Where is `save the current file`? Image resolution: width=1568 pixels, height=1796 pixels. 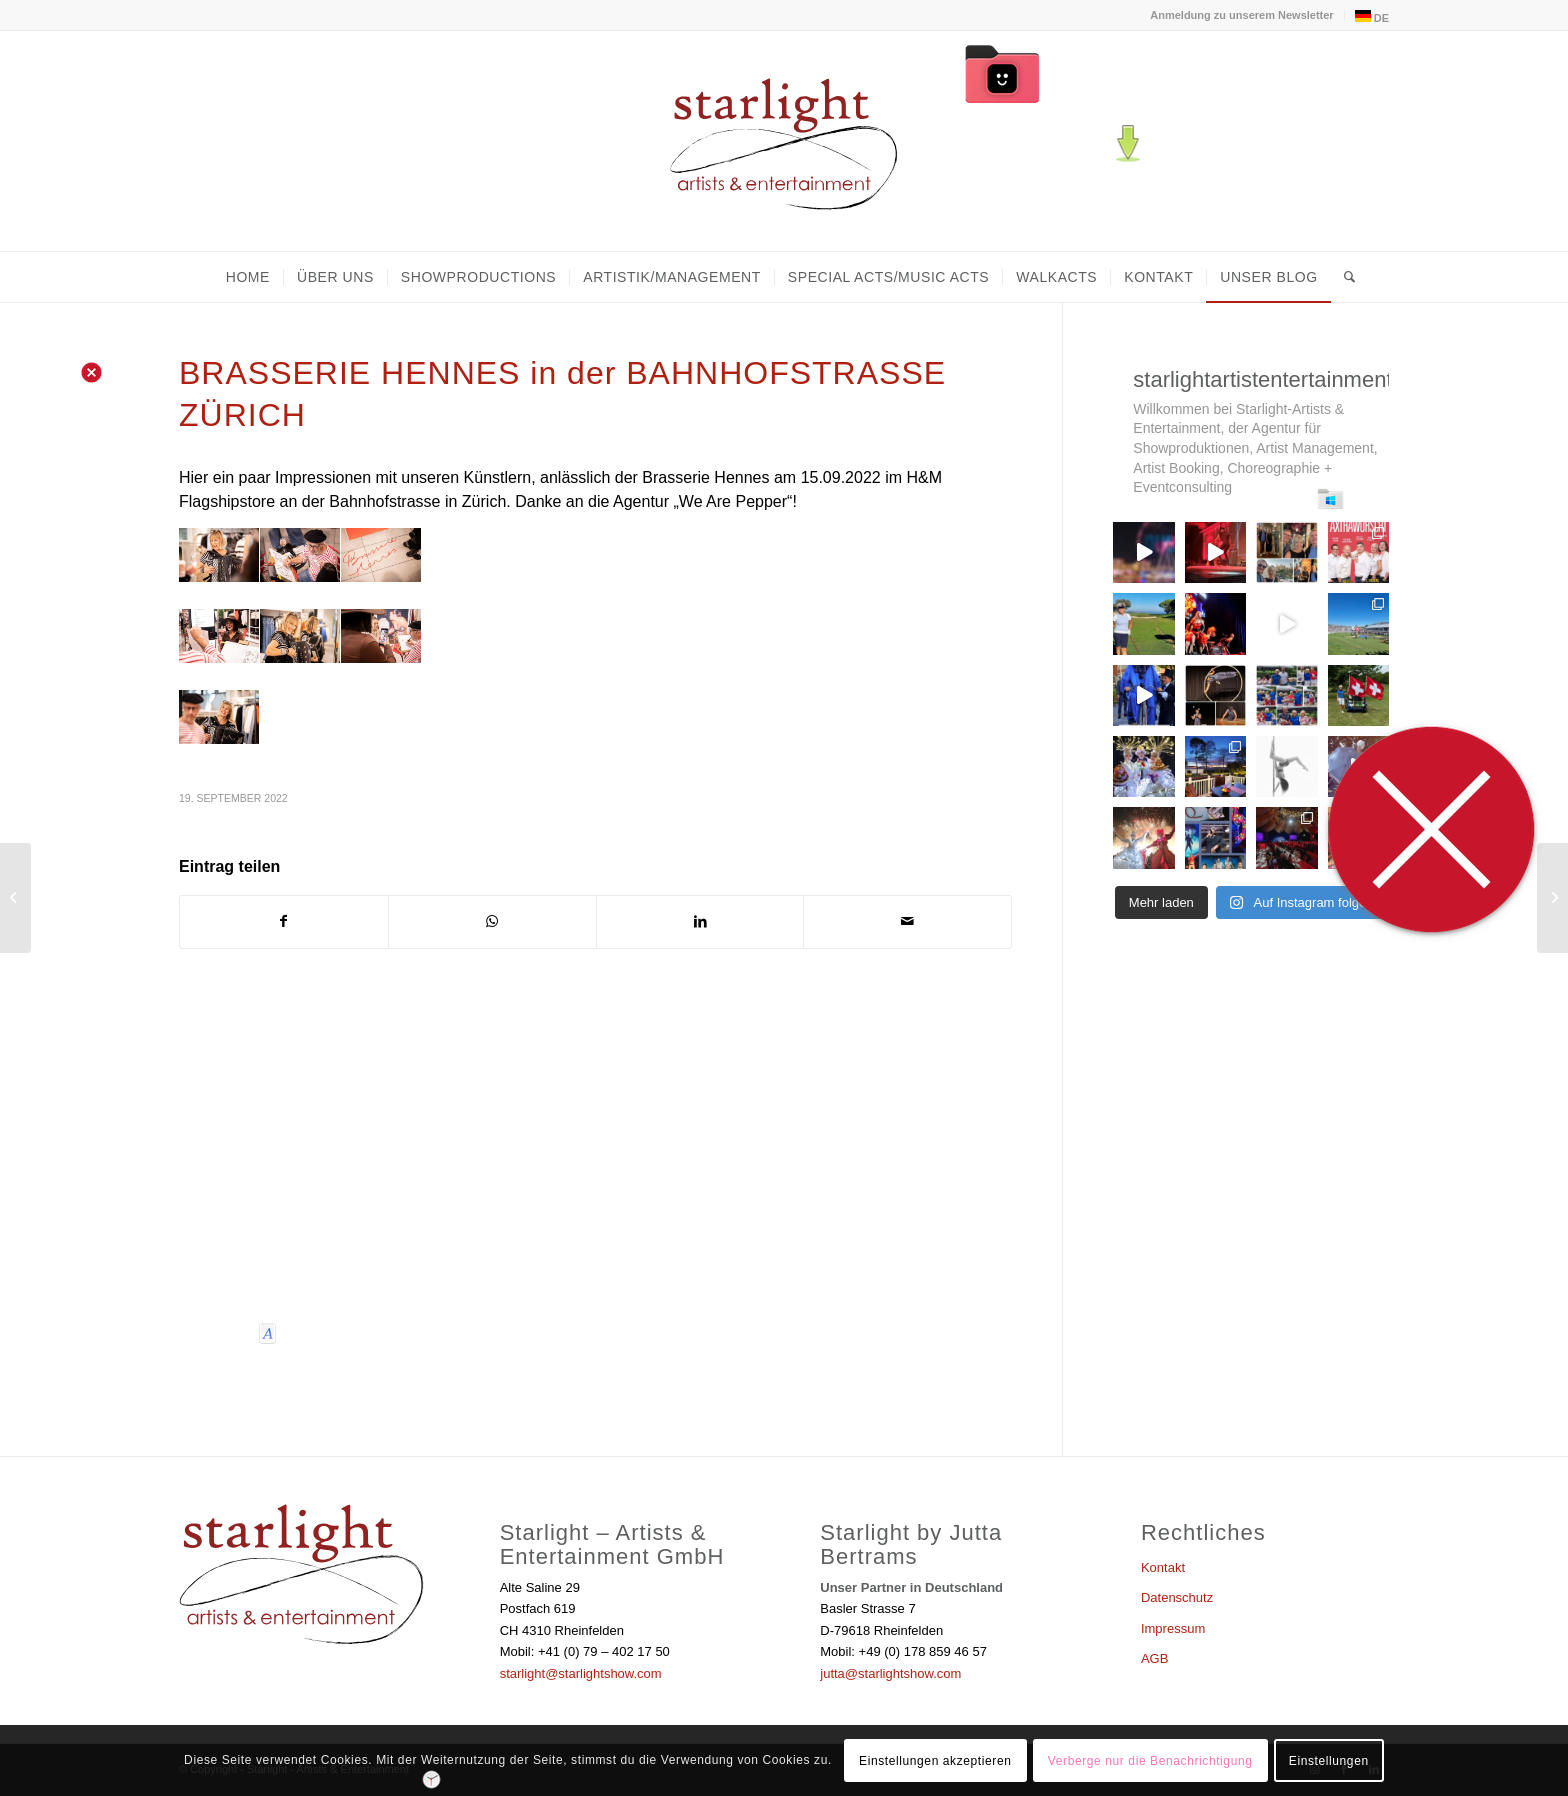 save the current file is located at coordinates (1128, 144).